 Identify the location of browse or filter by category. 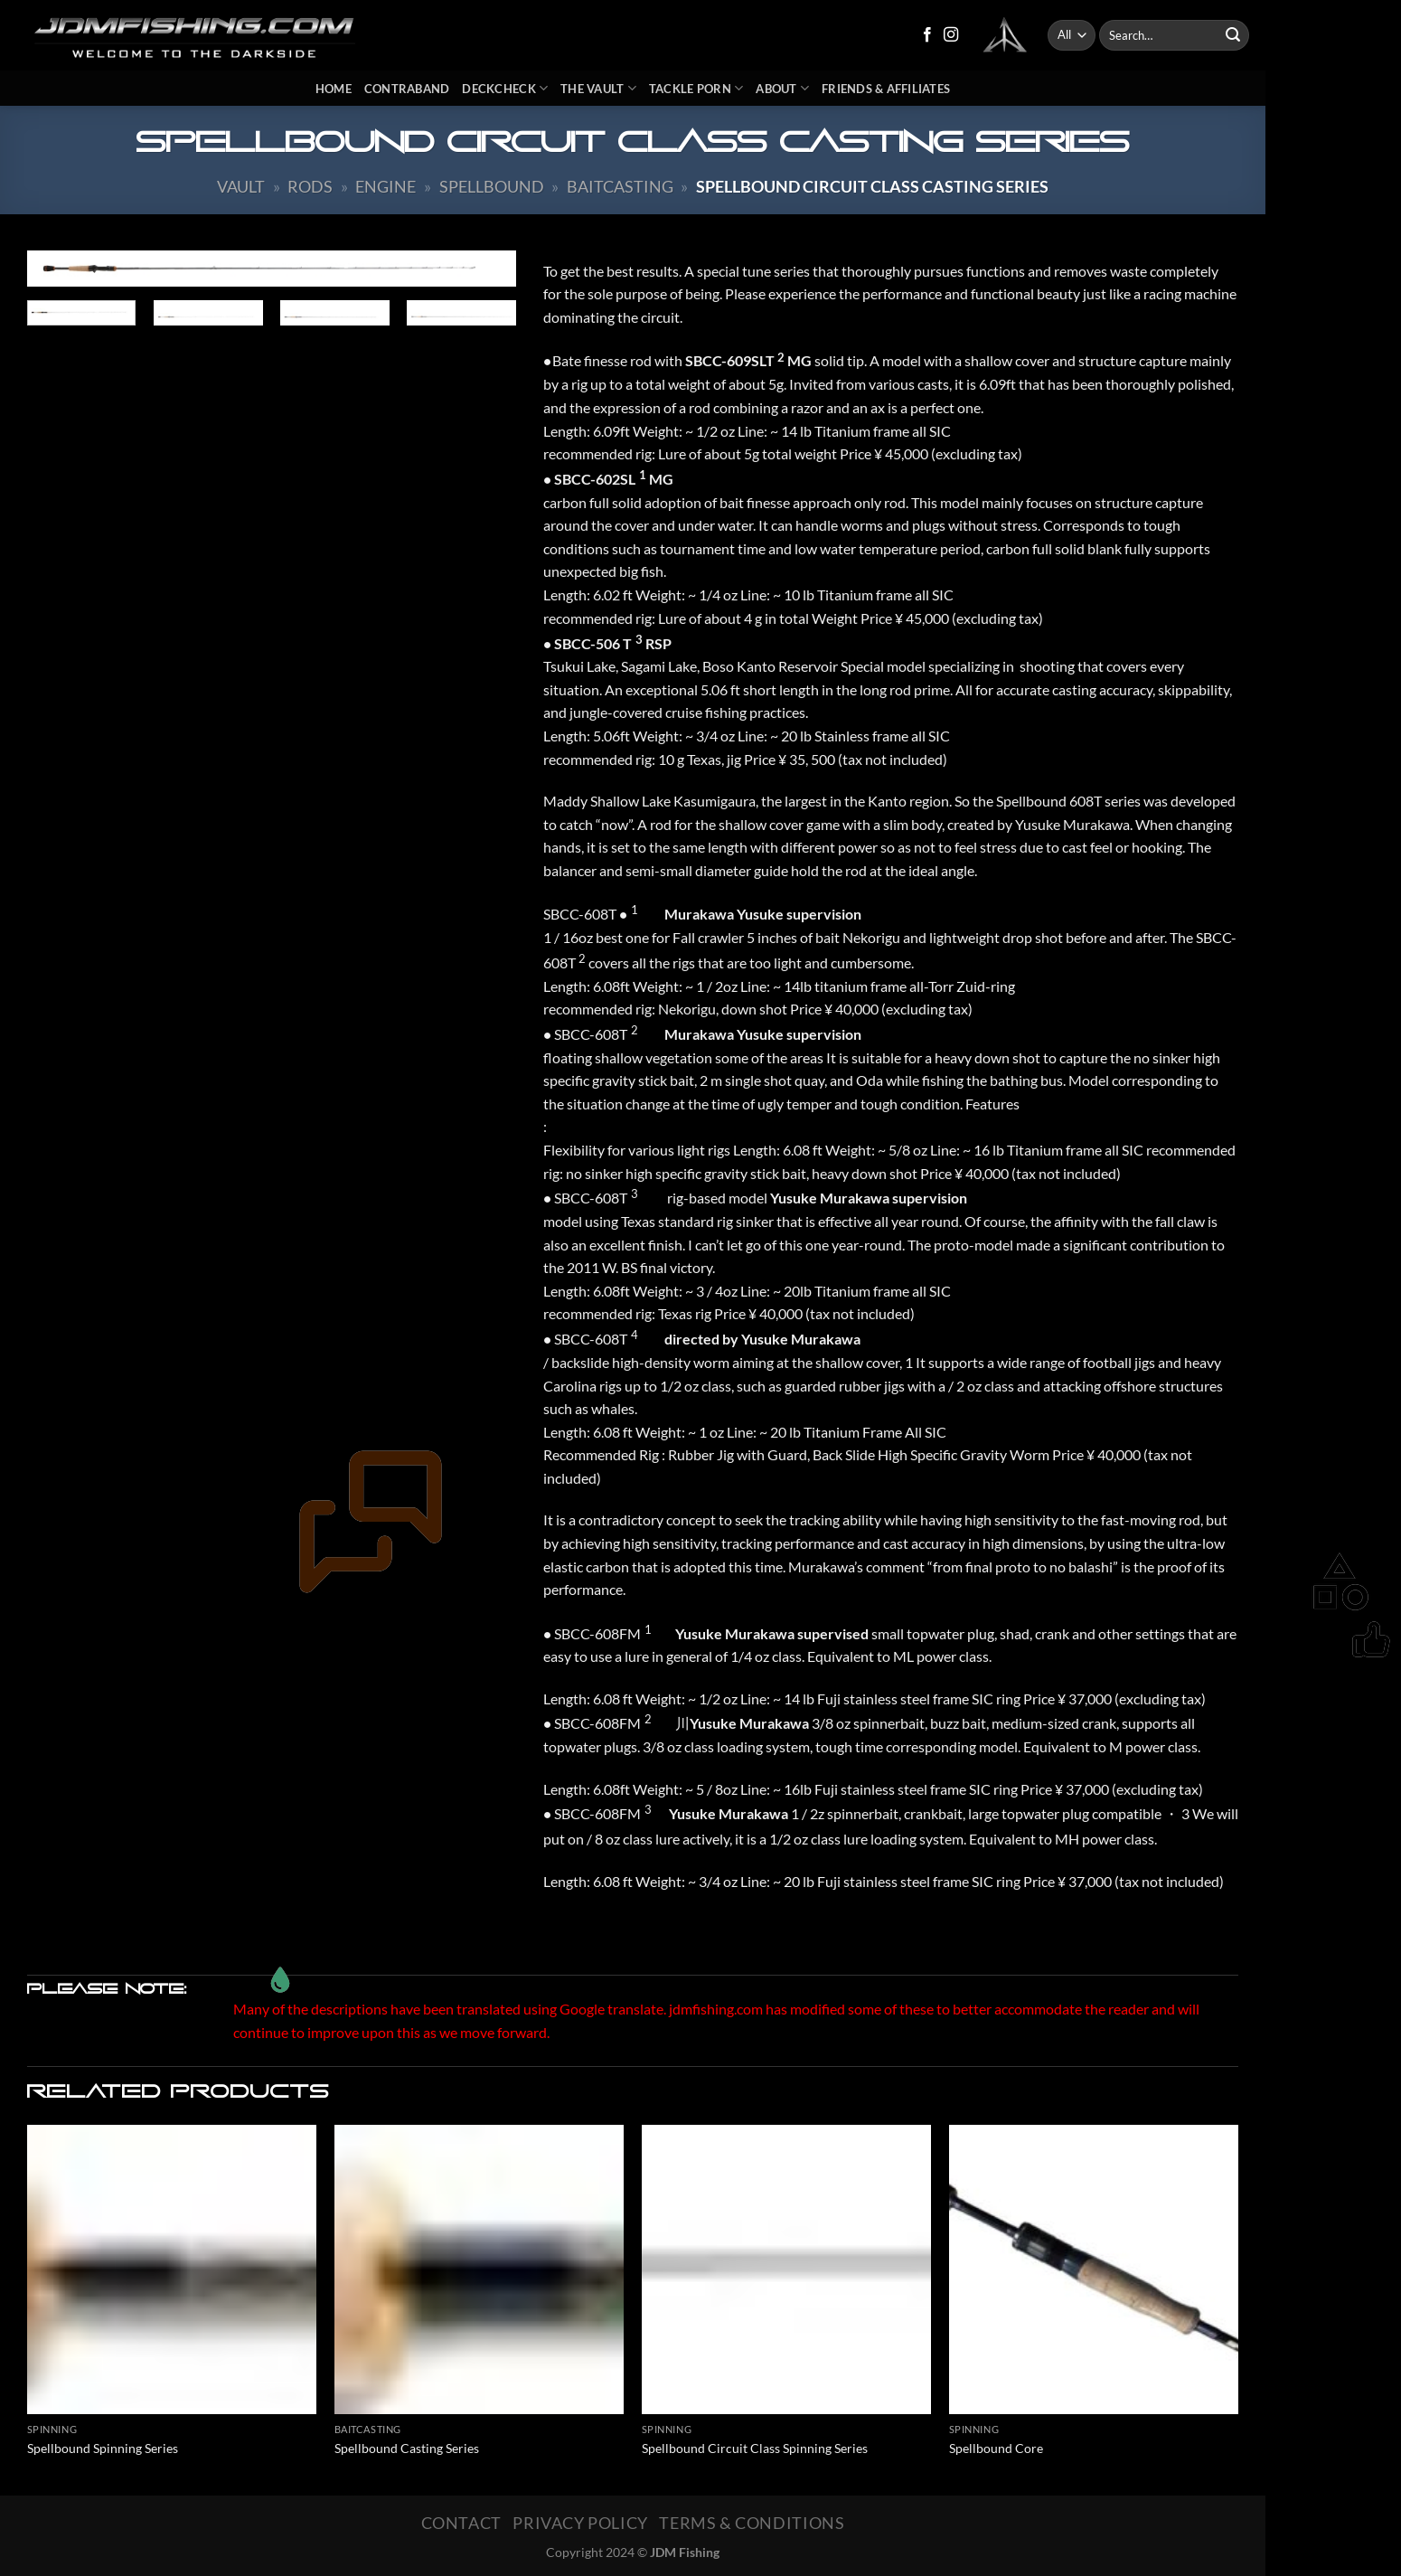
(1340, 1581).